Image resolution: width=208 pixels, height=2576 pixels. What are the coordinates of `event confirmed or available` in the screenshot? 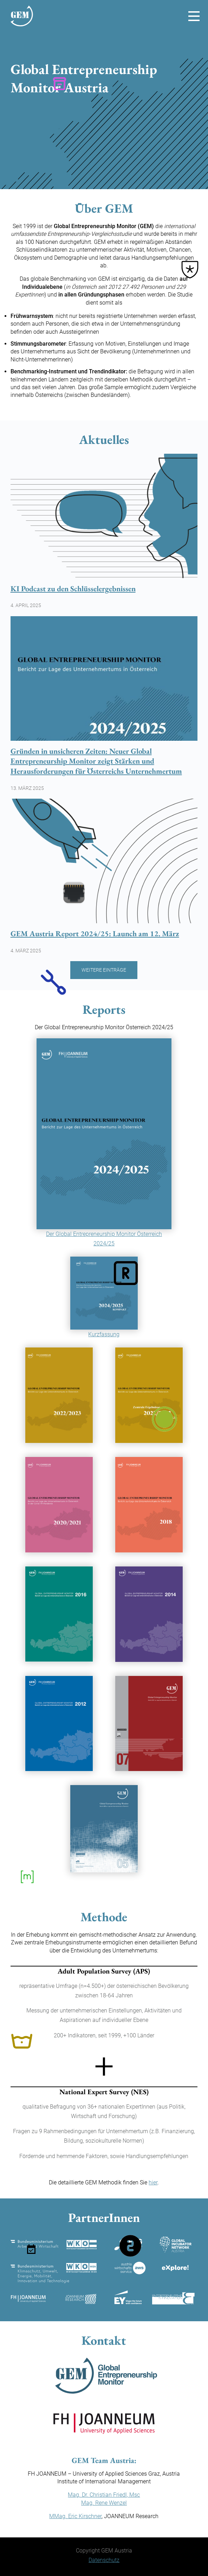 It's located at (31, 2250).